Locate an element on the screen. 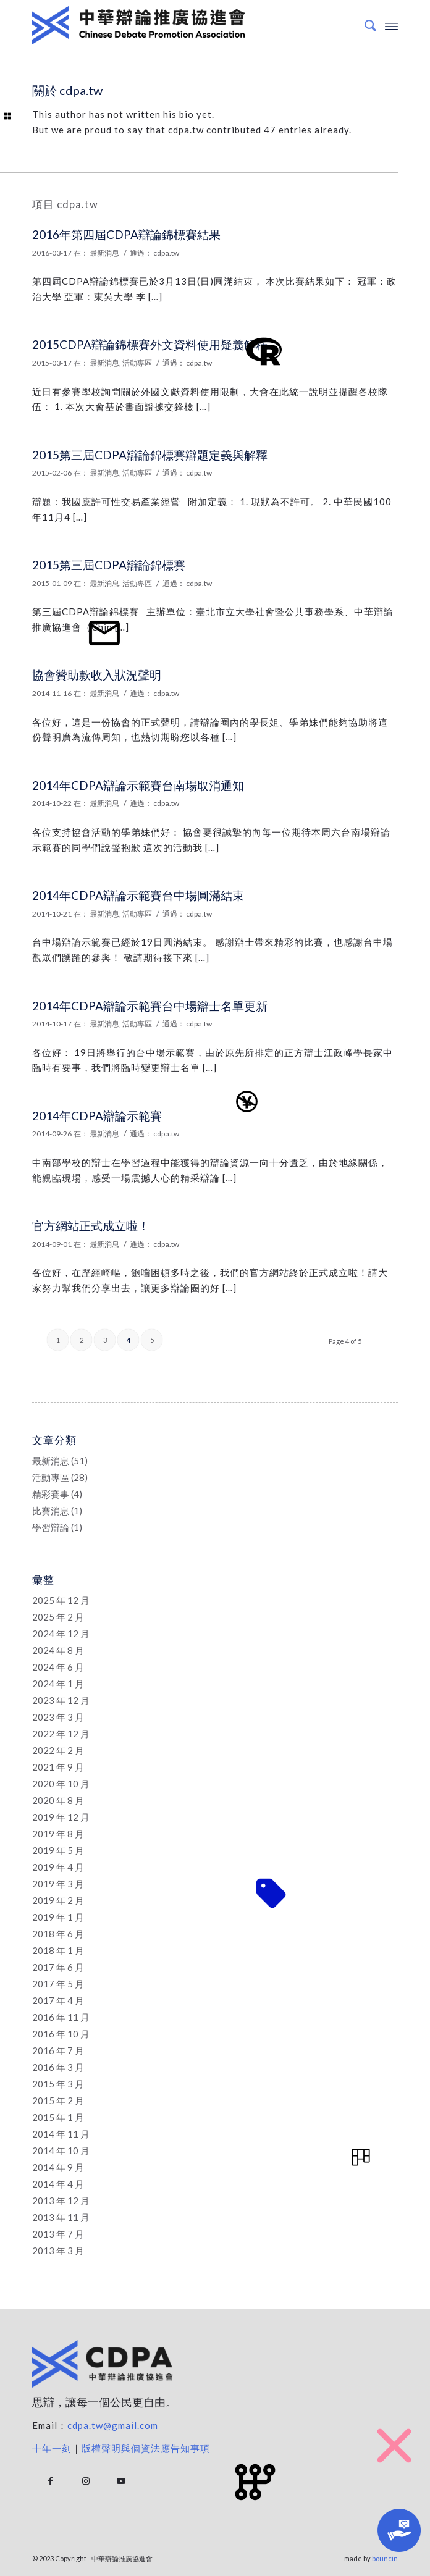  close a window or dialog is located at coordinates (394, 2446).